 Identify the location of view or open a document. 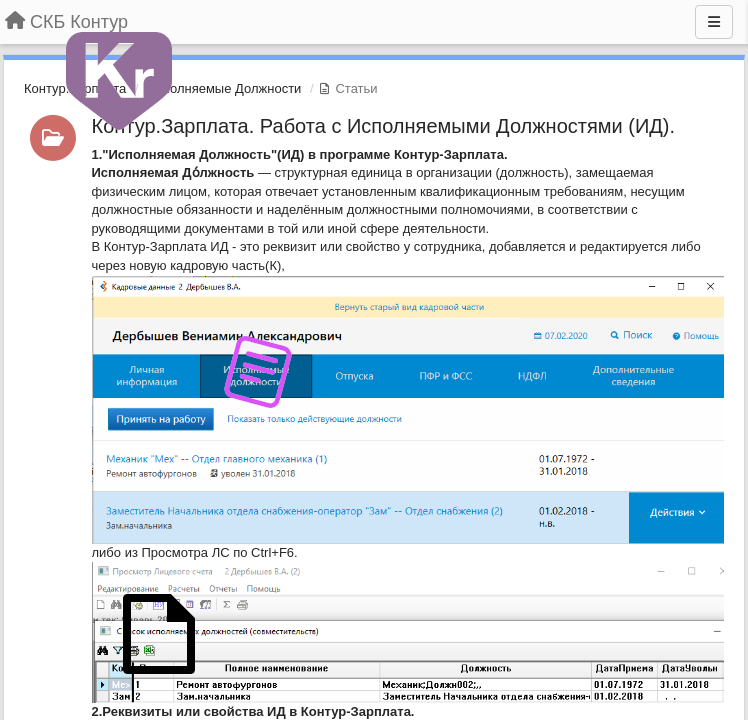
(159, 634).